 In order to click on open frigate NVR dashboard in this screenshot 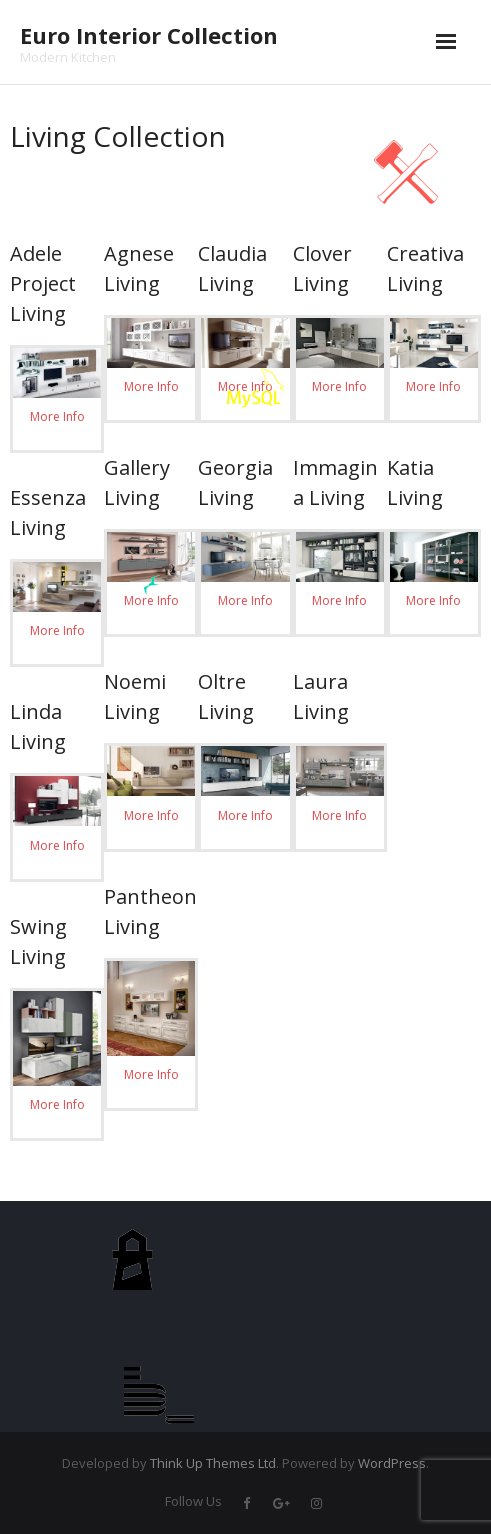, I will do `click(152, 585)`.